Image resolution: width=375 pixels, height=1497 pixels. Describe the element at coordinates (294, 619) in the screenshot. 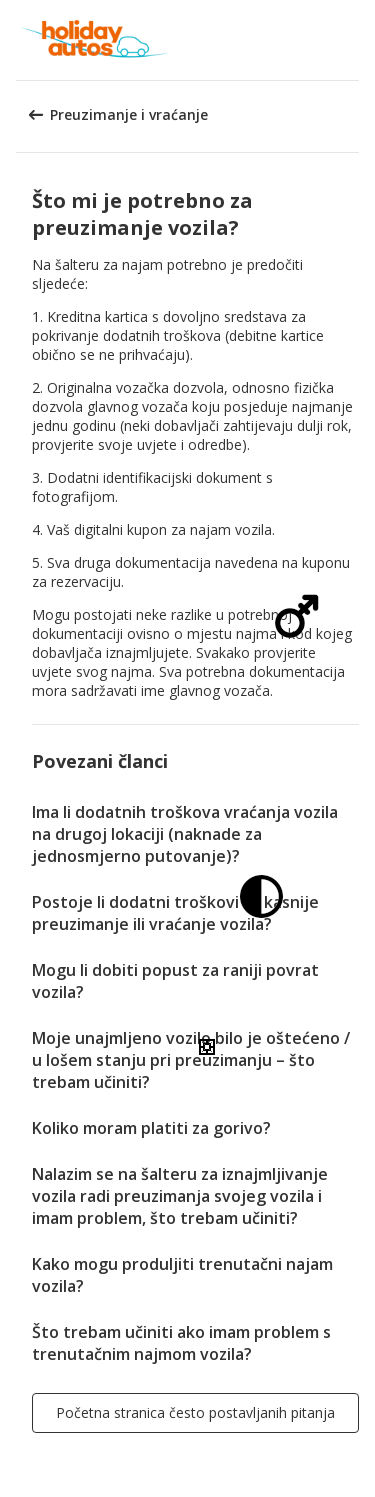

I see `indicates male gender or sex option` at that location.